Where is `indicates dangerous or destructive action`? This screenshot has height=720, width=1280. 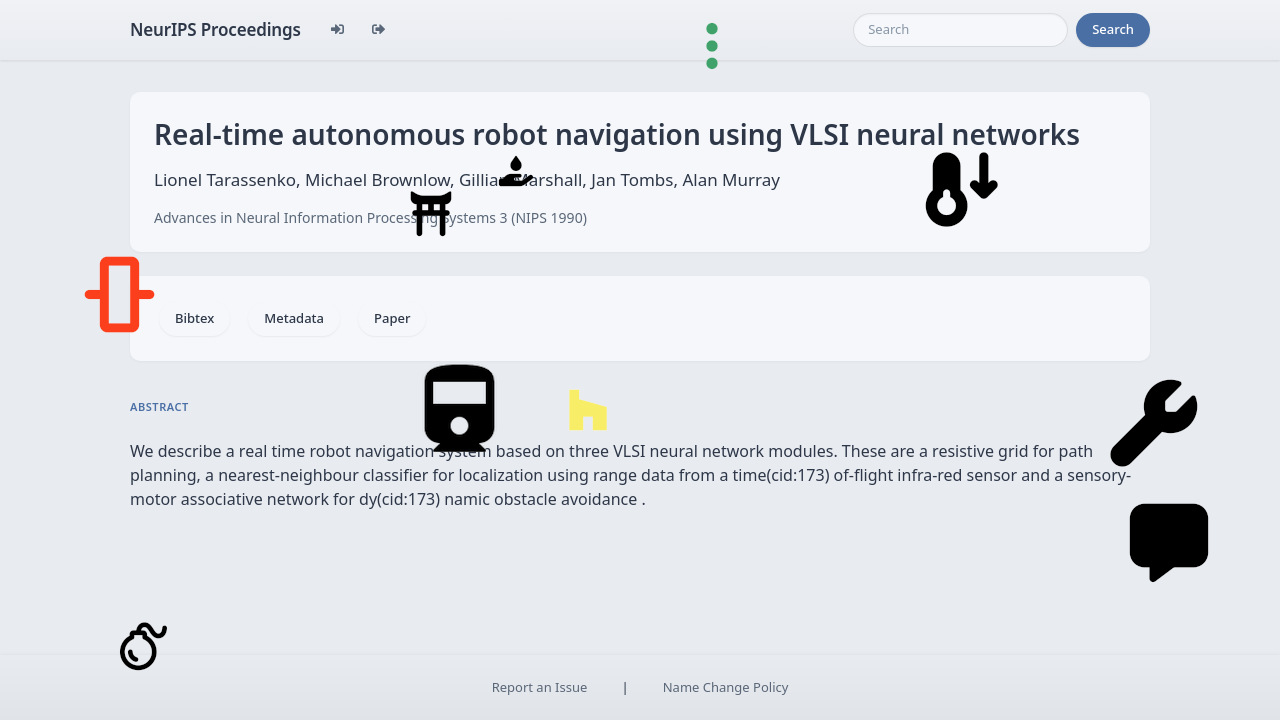
indicates dangerous or destructive action is located at coordinates (141, 645).